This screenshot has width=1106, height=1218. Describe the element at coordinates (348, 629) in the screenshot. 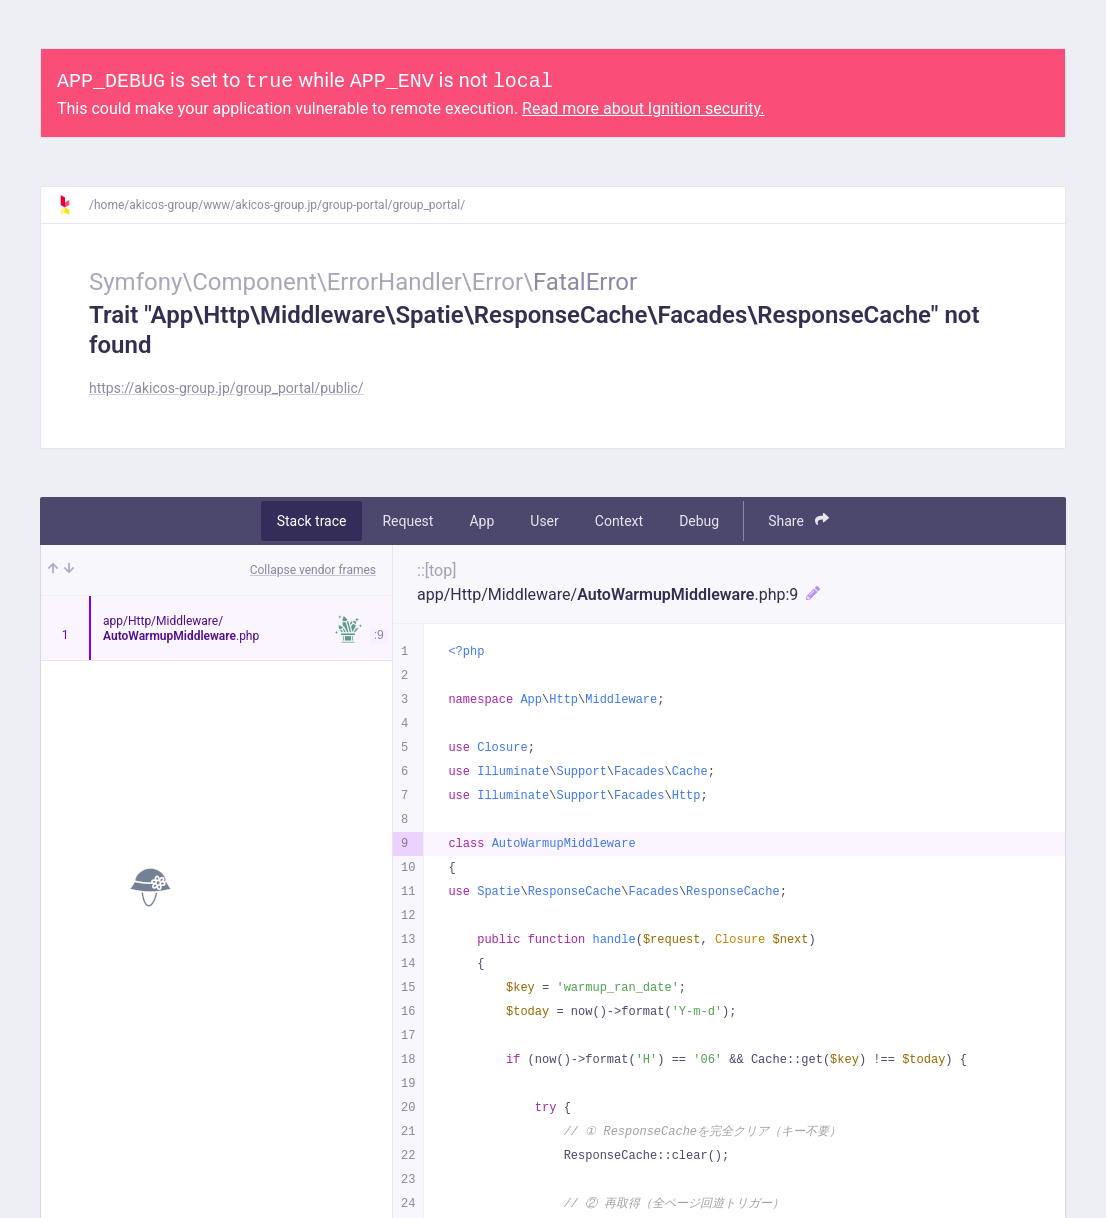

I see `access the crystal shrine location in-game` at that location.